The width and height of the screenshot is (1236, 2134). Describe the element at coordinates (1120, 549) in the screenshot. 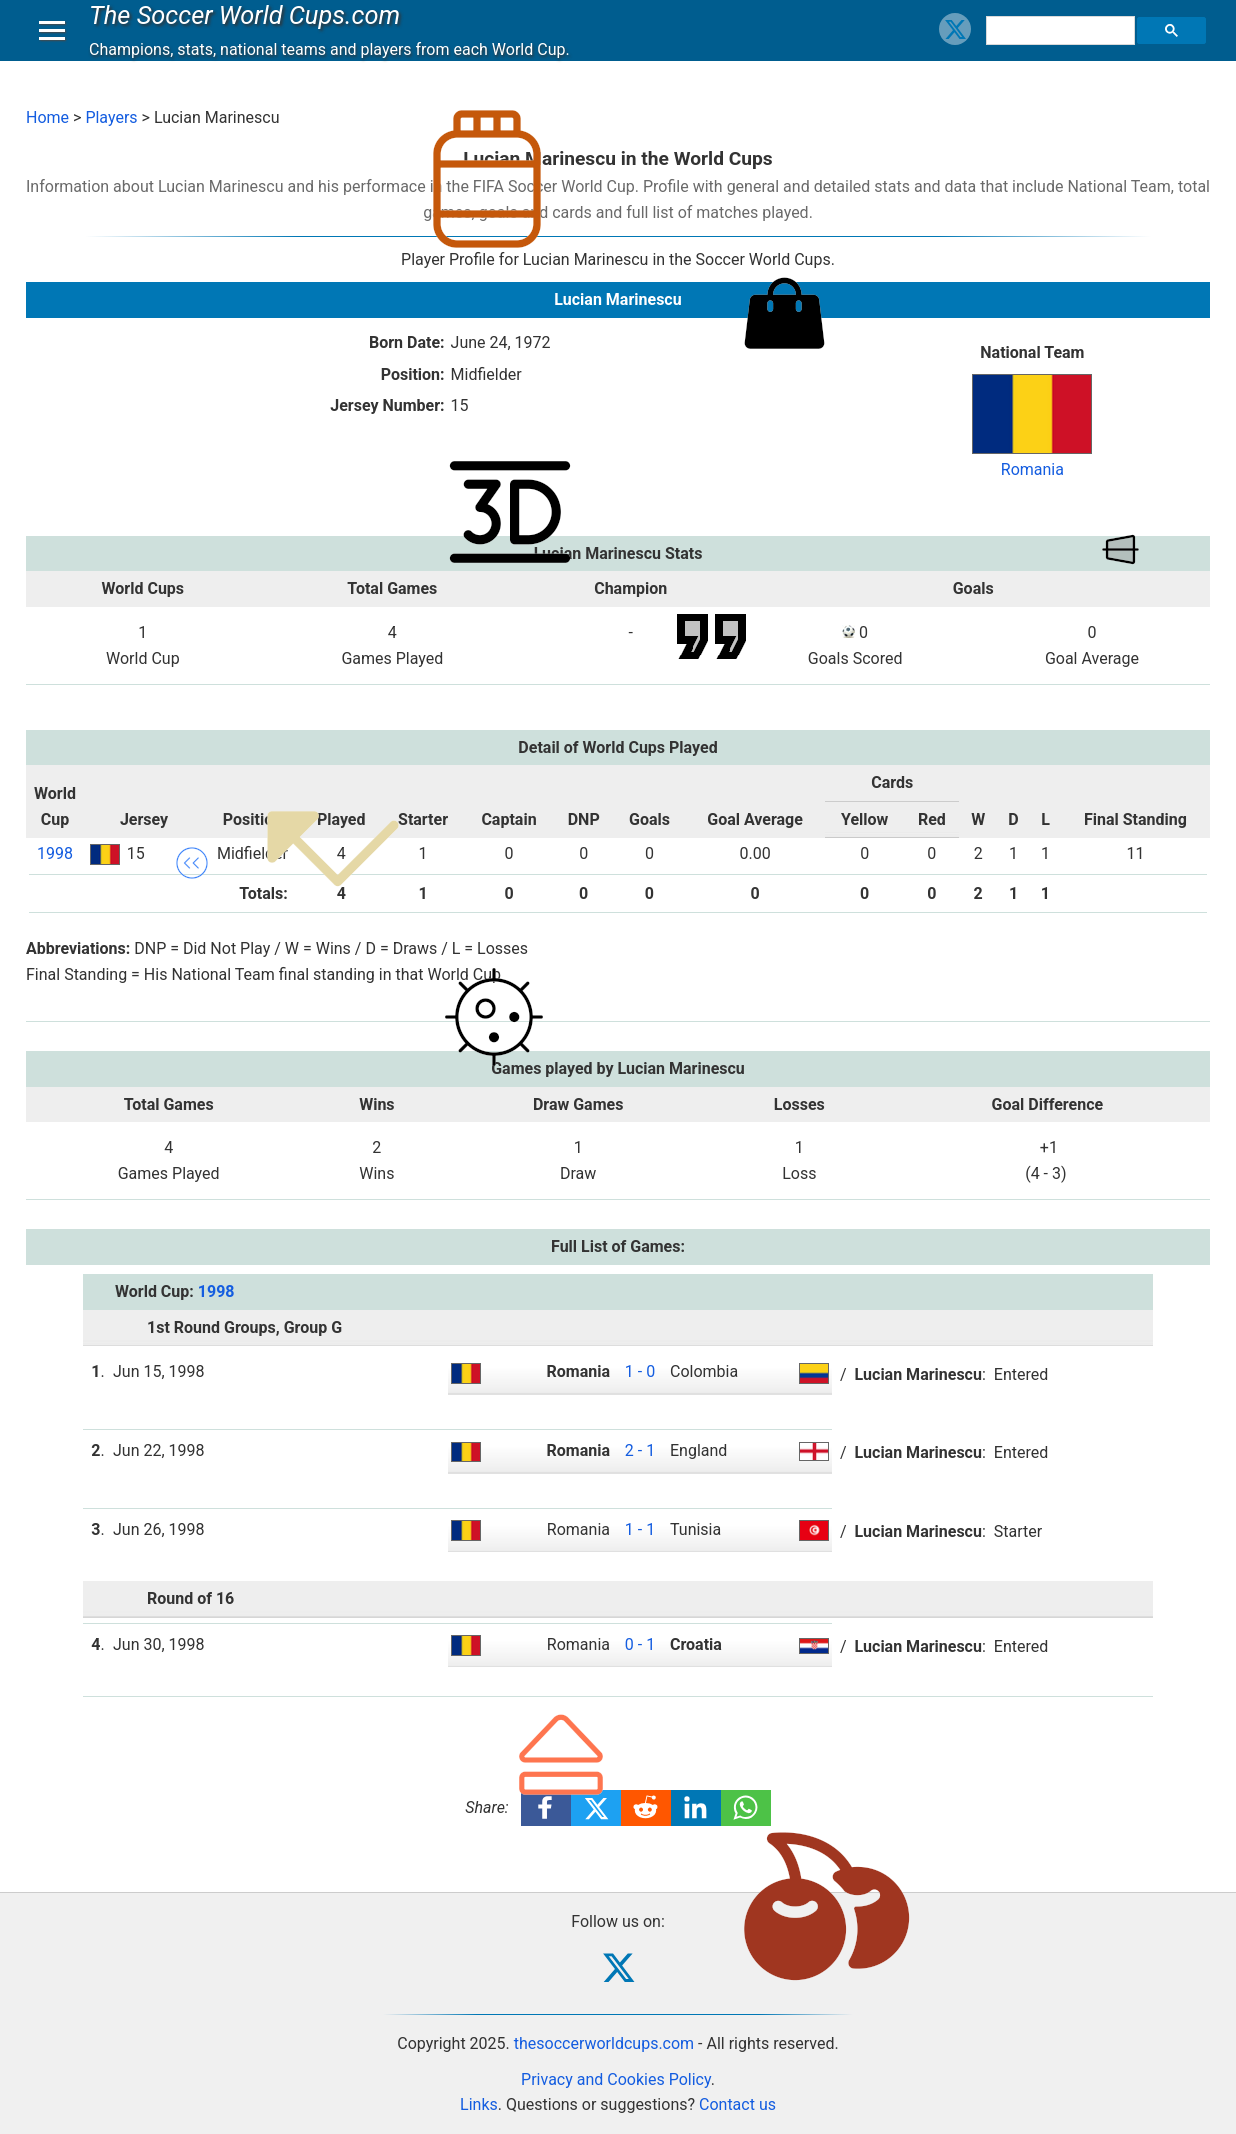

I see `adjust perspective or viewing angle` at that location.